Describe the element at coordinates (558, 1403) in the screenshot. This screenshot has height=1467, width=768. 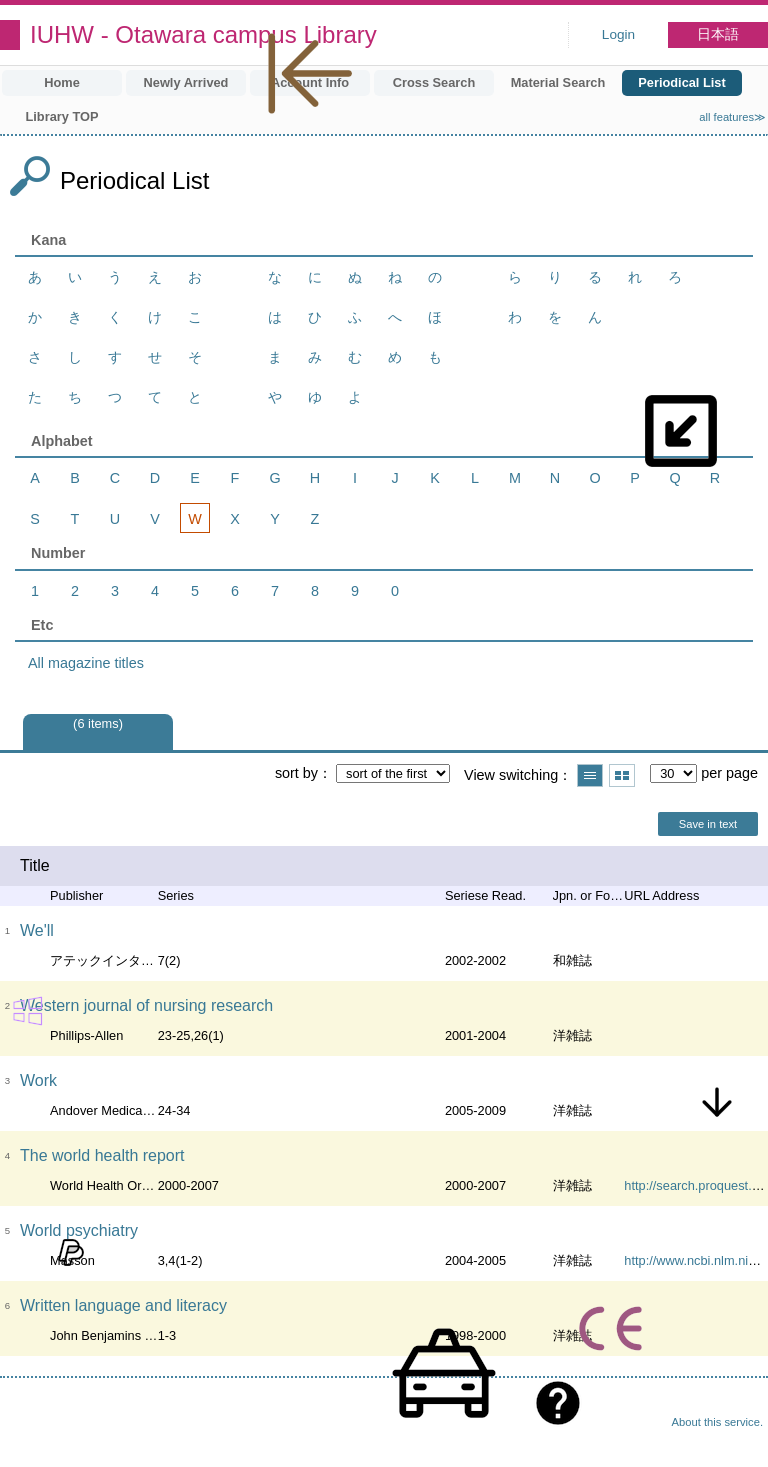
I see `access help or support information` at that location.